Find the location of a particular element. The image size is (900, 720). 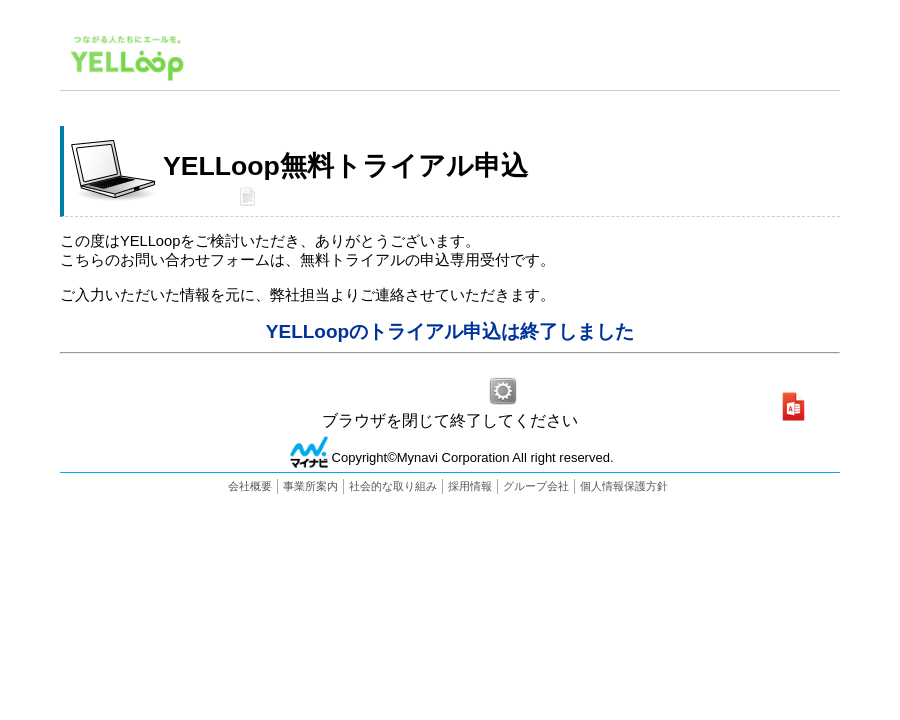

a microsoft access database file is located at coordinates (793, 406).